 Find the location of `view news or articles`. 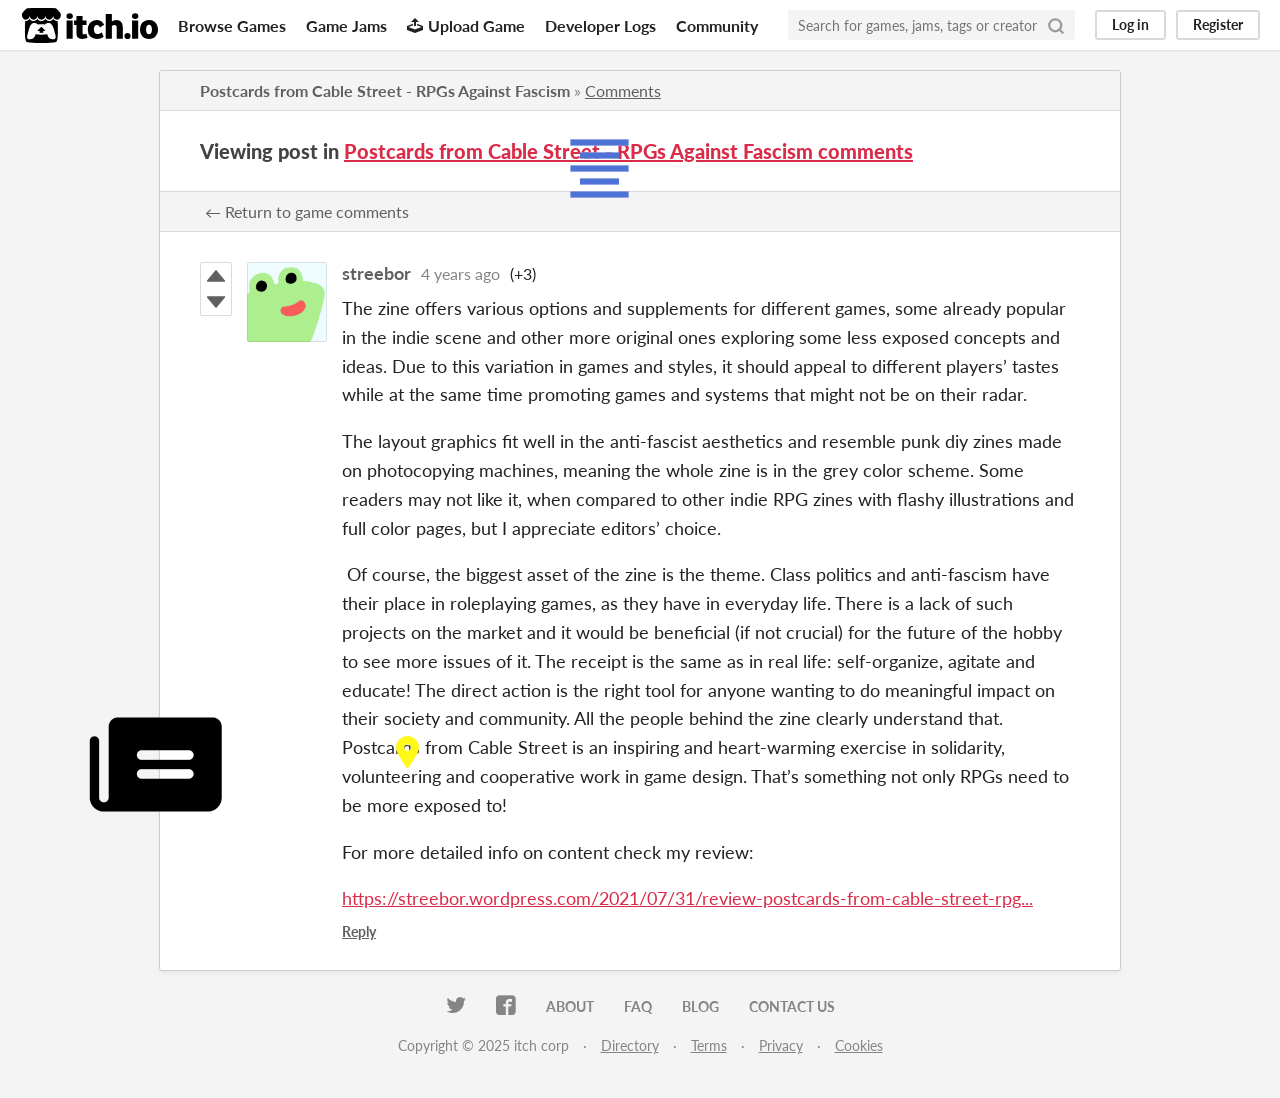

view news or articles is located at coordinates (160, 764).